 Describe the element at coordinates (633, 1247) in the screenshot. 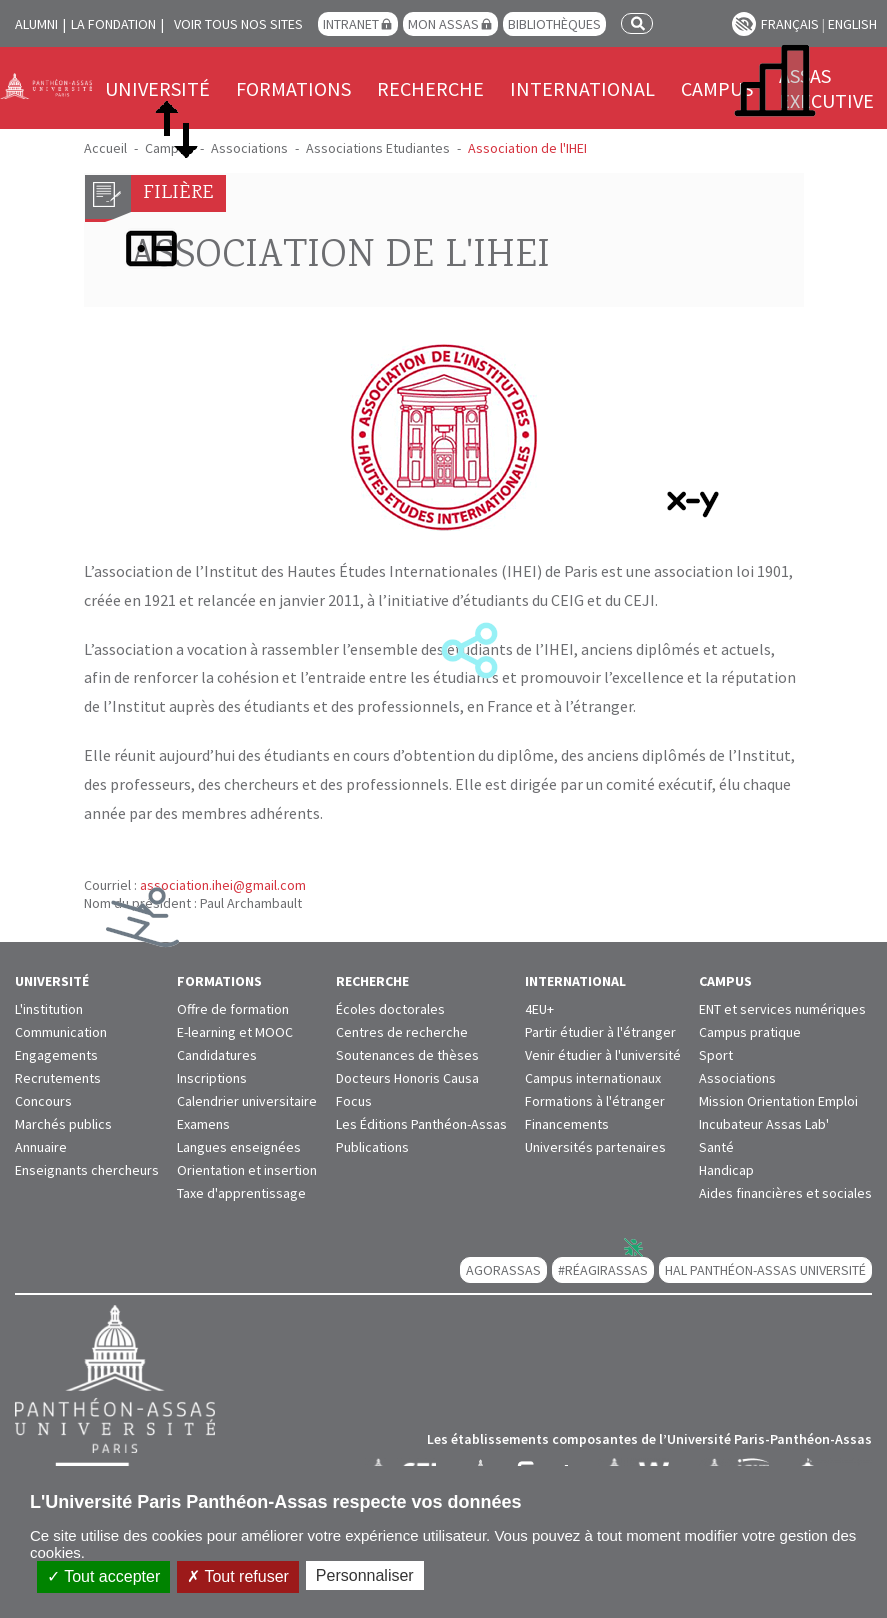

I see `disable bug tracking or debugging mode` at that location.